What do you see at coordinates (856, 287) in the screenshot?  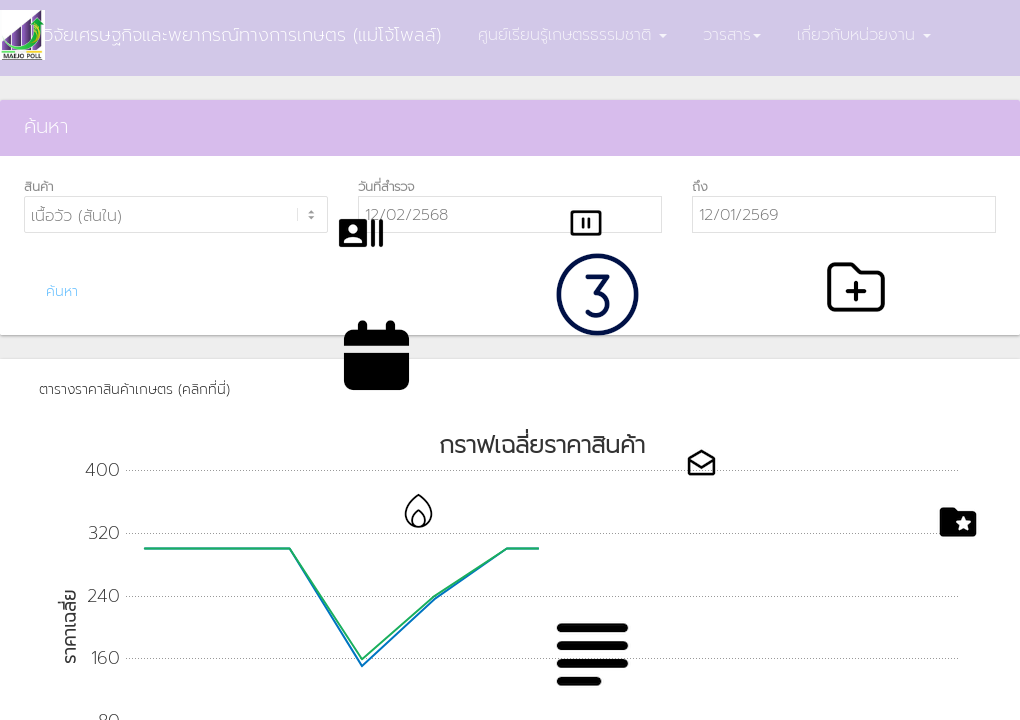 I see `create a new folder` at bounding box center [856, 287].